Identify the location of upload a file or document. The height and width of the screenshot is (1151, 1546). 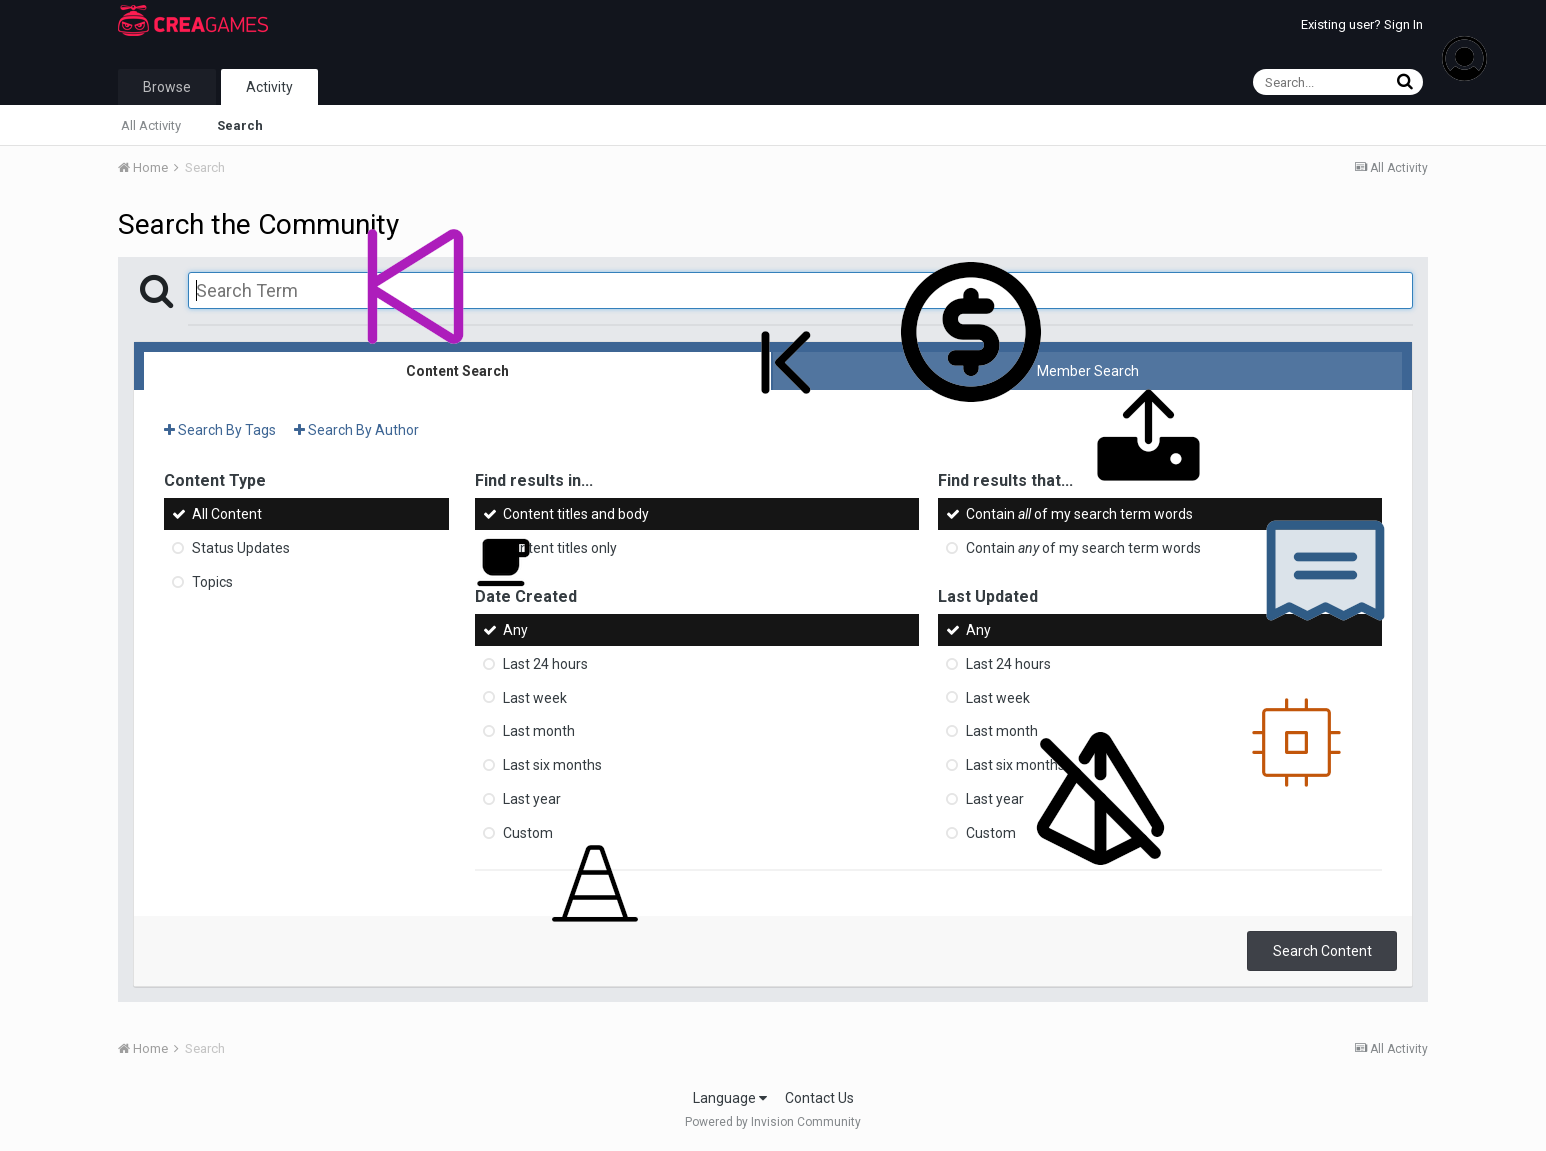
(1148, 440).